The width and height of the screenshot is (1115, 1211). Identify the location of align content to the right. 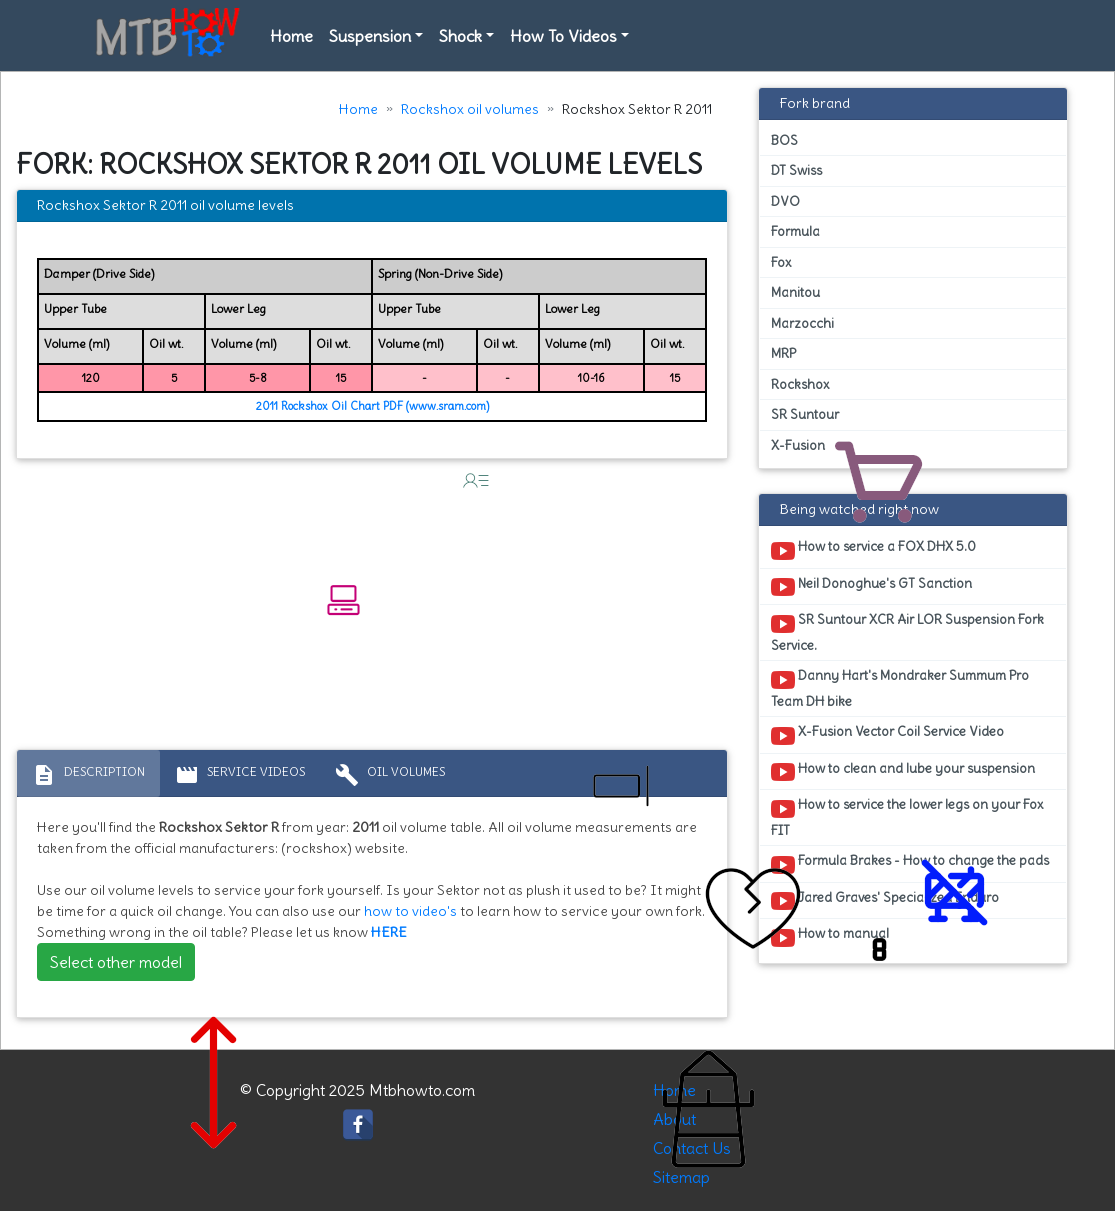
(622, 786).